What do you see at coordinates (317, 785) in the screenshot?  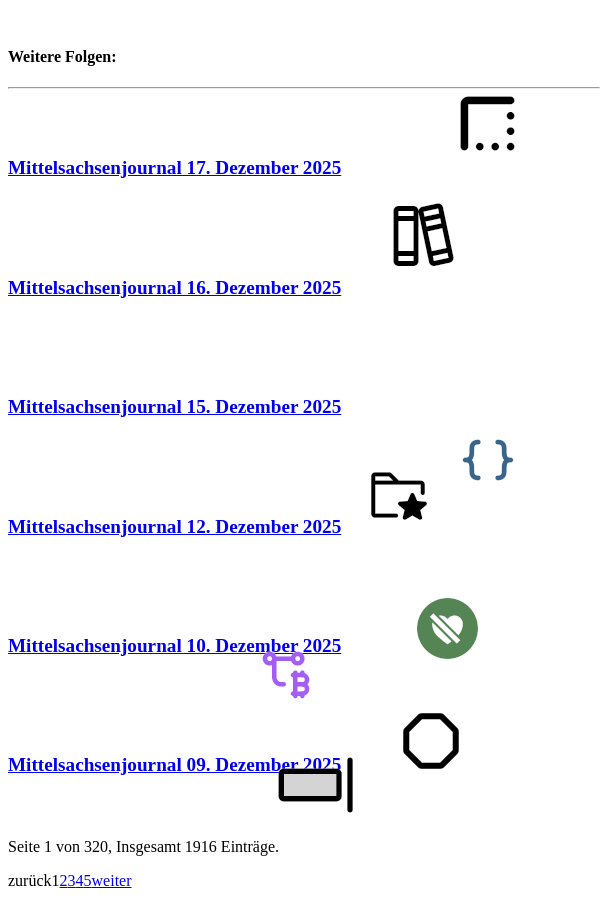 I see `align content to the right` at bounding box center [317, 785].